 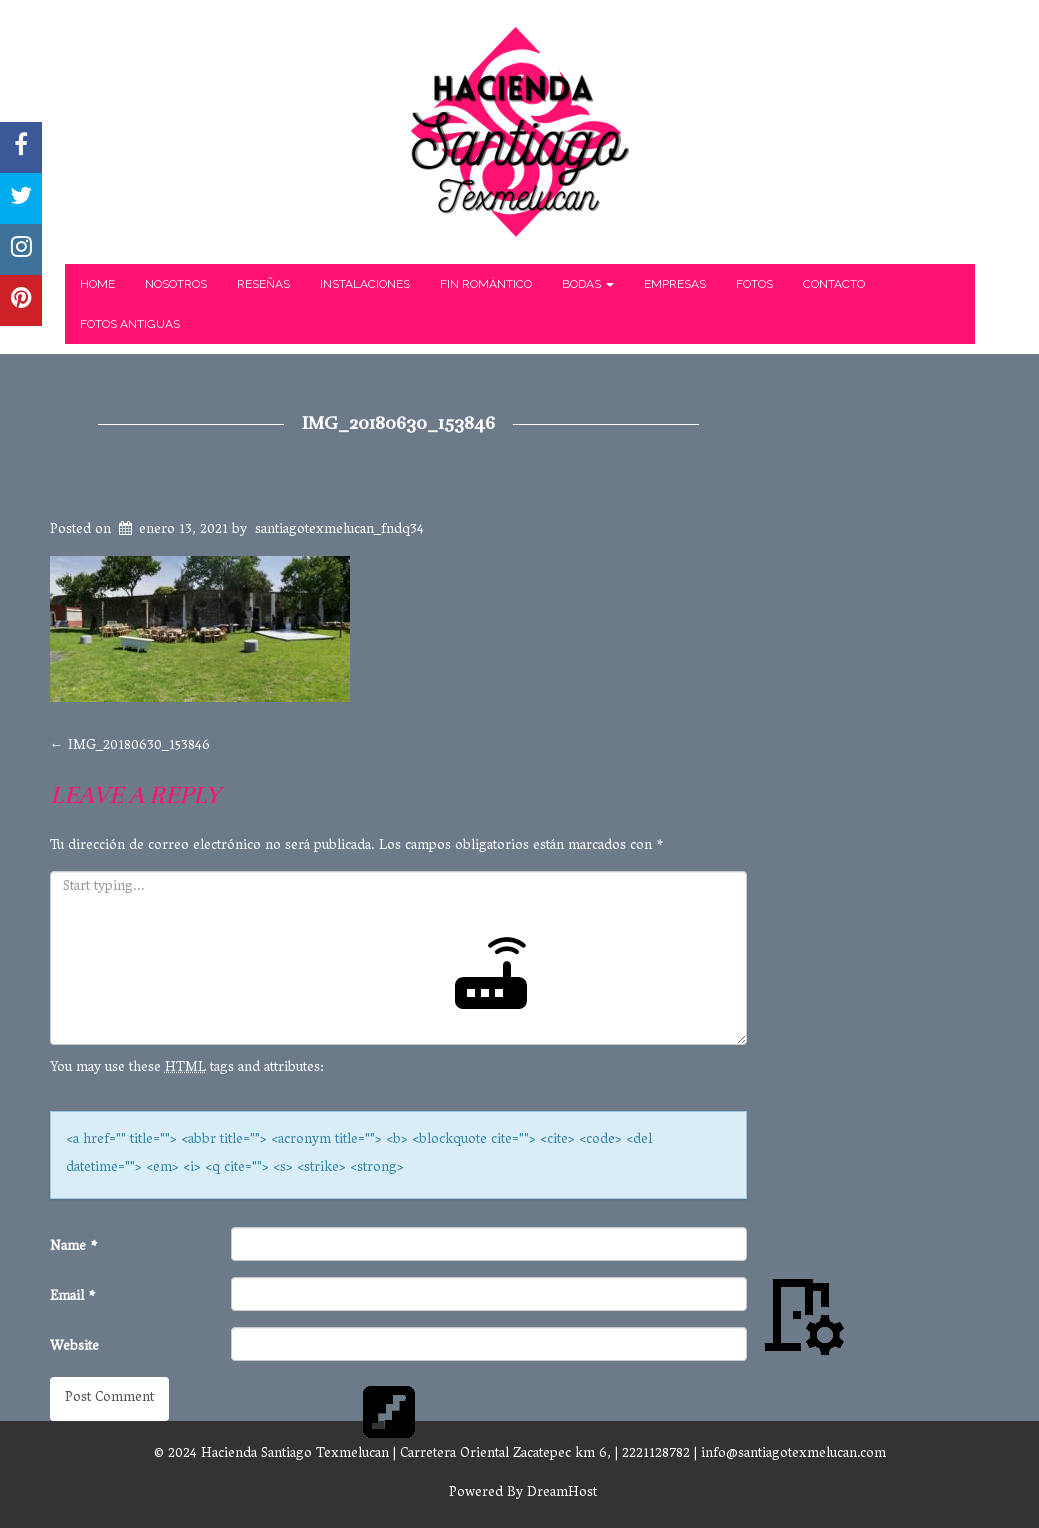 I want to click on adjust room or space settings, so click(x=801, y=1315).